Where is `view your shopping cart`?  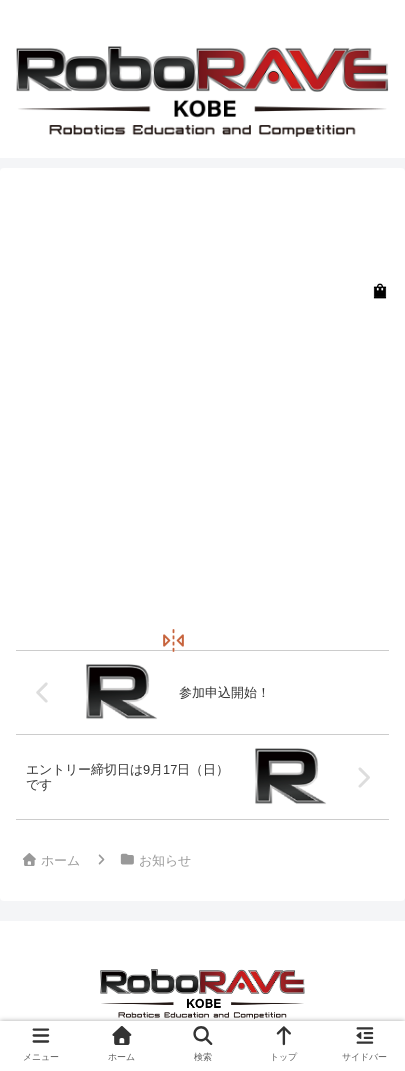
view your shopping cart is located at coordinates (380, 291).